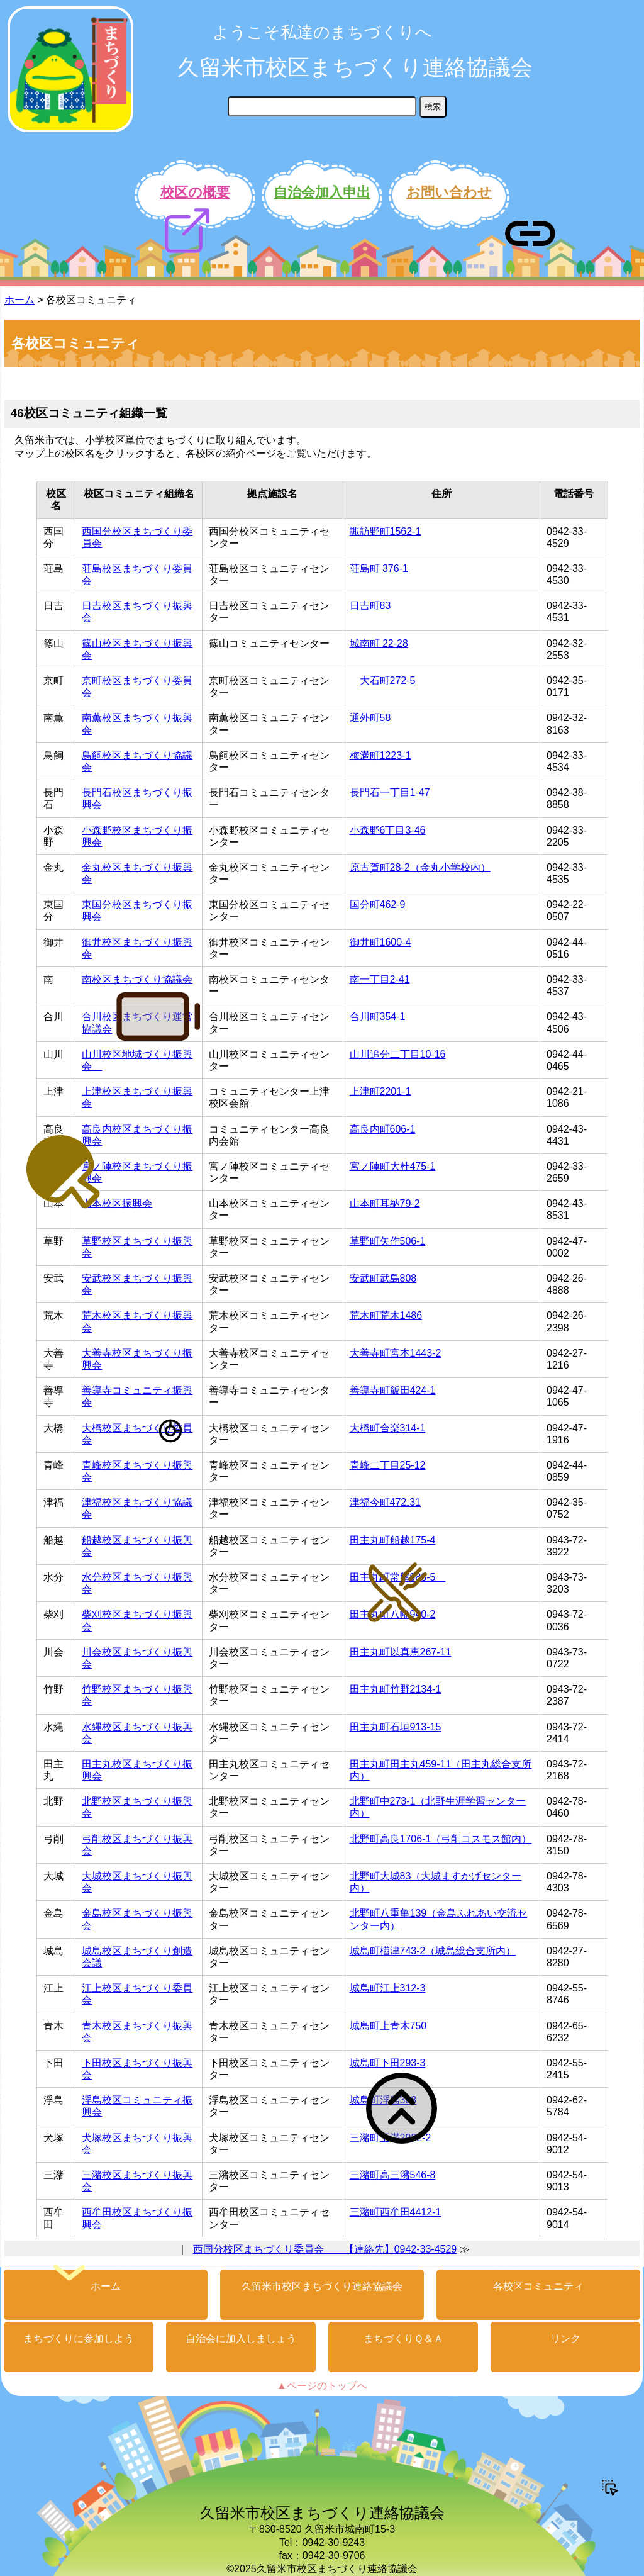 Image resolution: width=644 pixels, height=2576 pixels. What do you see at coordinates (397, 1592) in the screenshot?
I see `find nearby restaurants` at bounding box center [397, 1592].